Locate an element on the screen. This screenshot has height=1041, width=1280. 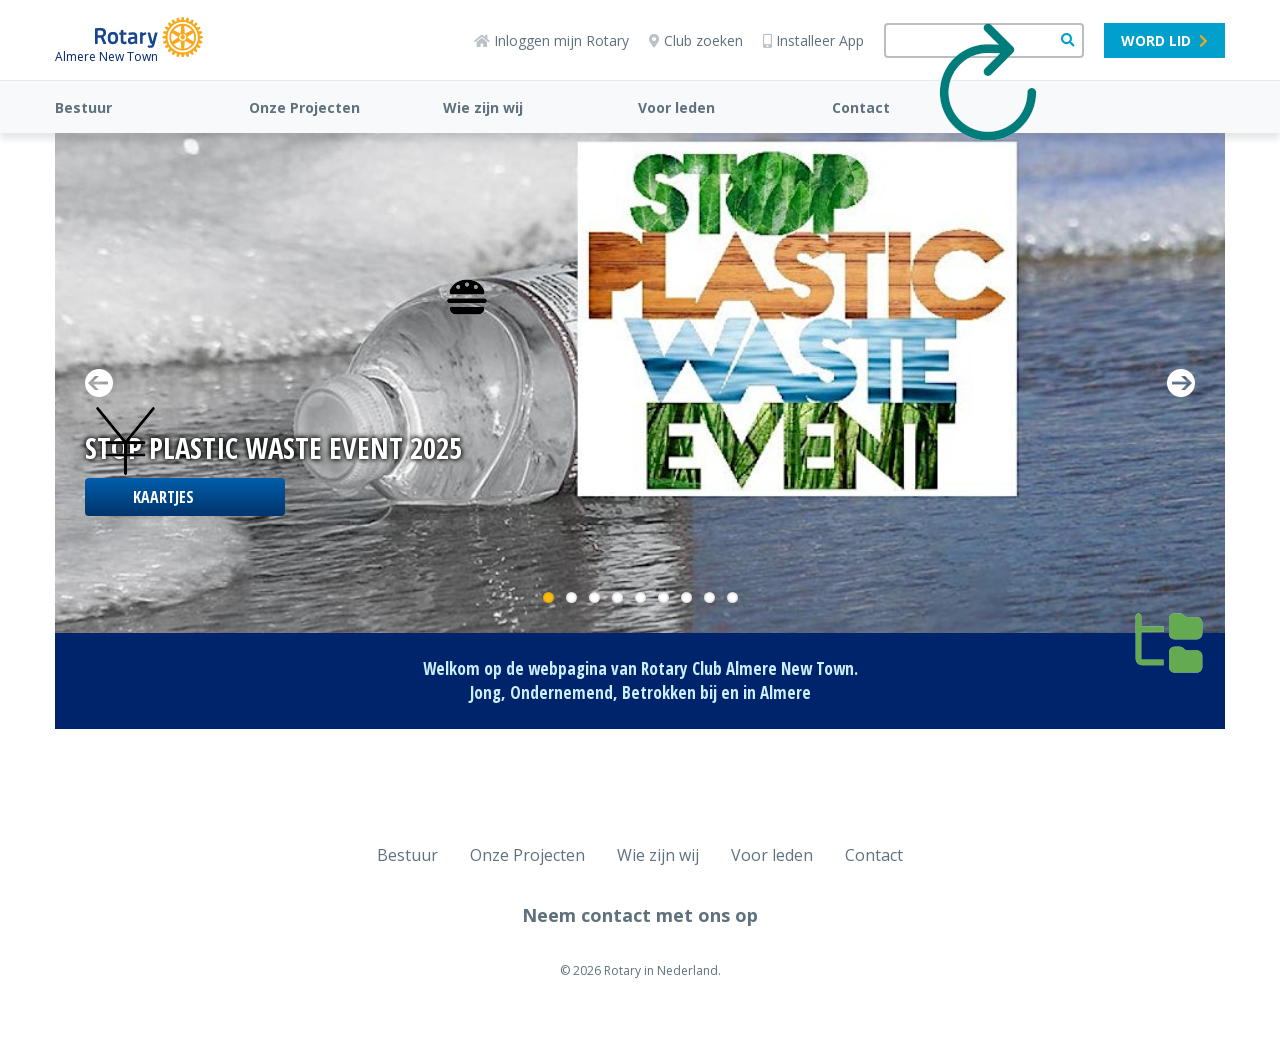
view prices in japanese yen is located at coordinates (125, 439).